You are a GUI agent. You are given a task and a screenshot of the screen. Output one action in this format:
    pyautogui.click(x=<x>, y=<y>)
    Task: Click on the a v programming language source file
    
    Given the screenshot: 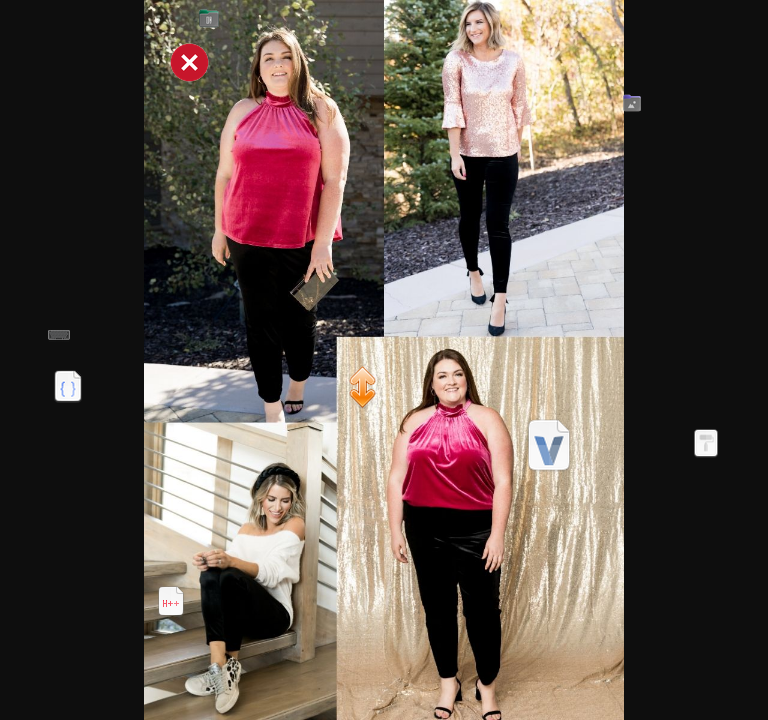 What is the action you would take?
    pyautogui.click(x=549, y=445)
    